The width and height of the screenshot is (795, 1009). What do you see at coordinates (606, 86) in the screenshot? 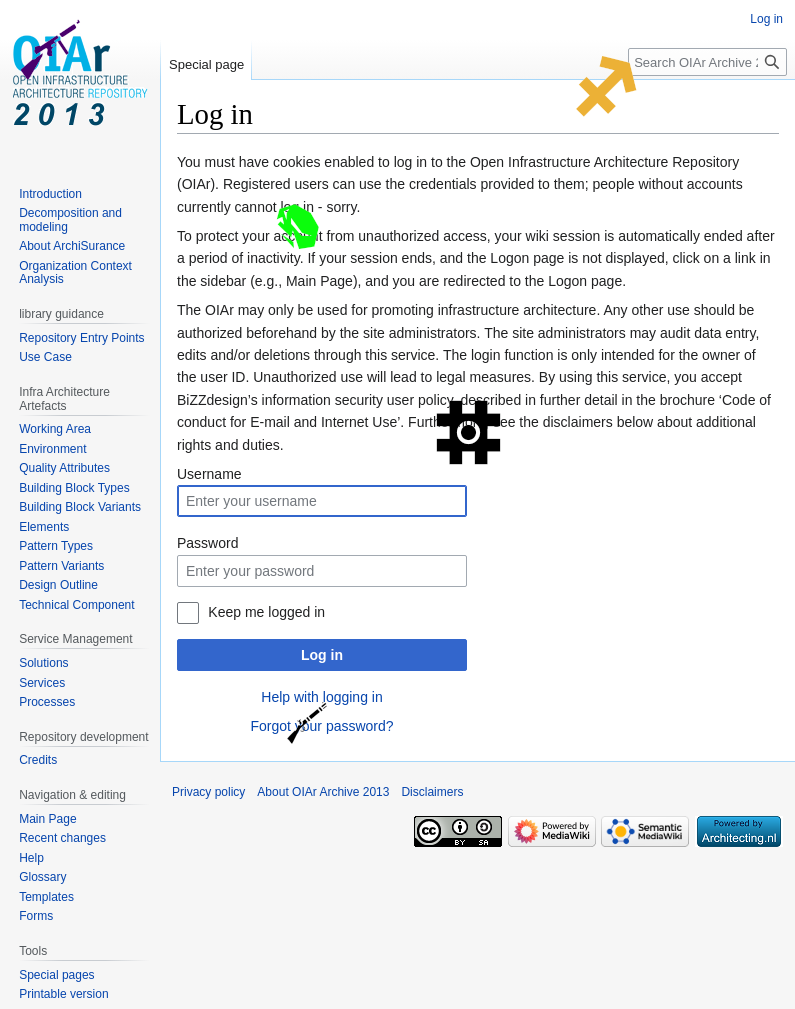
I see `view sagittarius zodiac sign` at bounding box center [606, 86].